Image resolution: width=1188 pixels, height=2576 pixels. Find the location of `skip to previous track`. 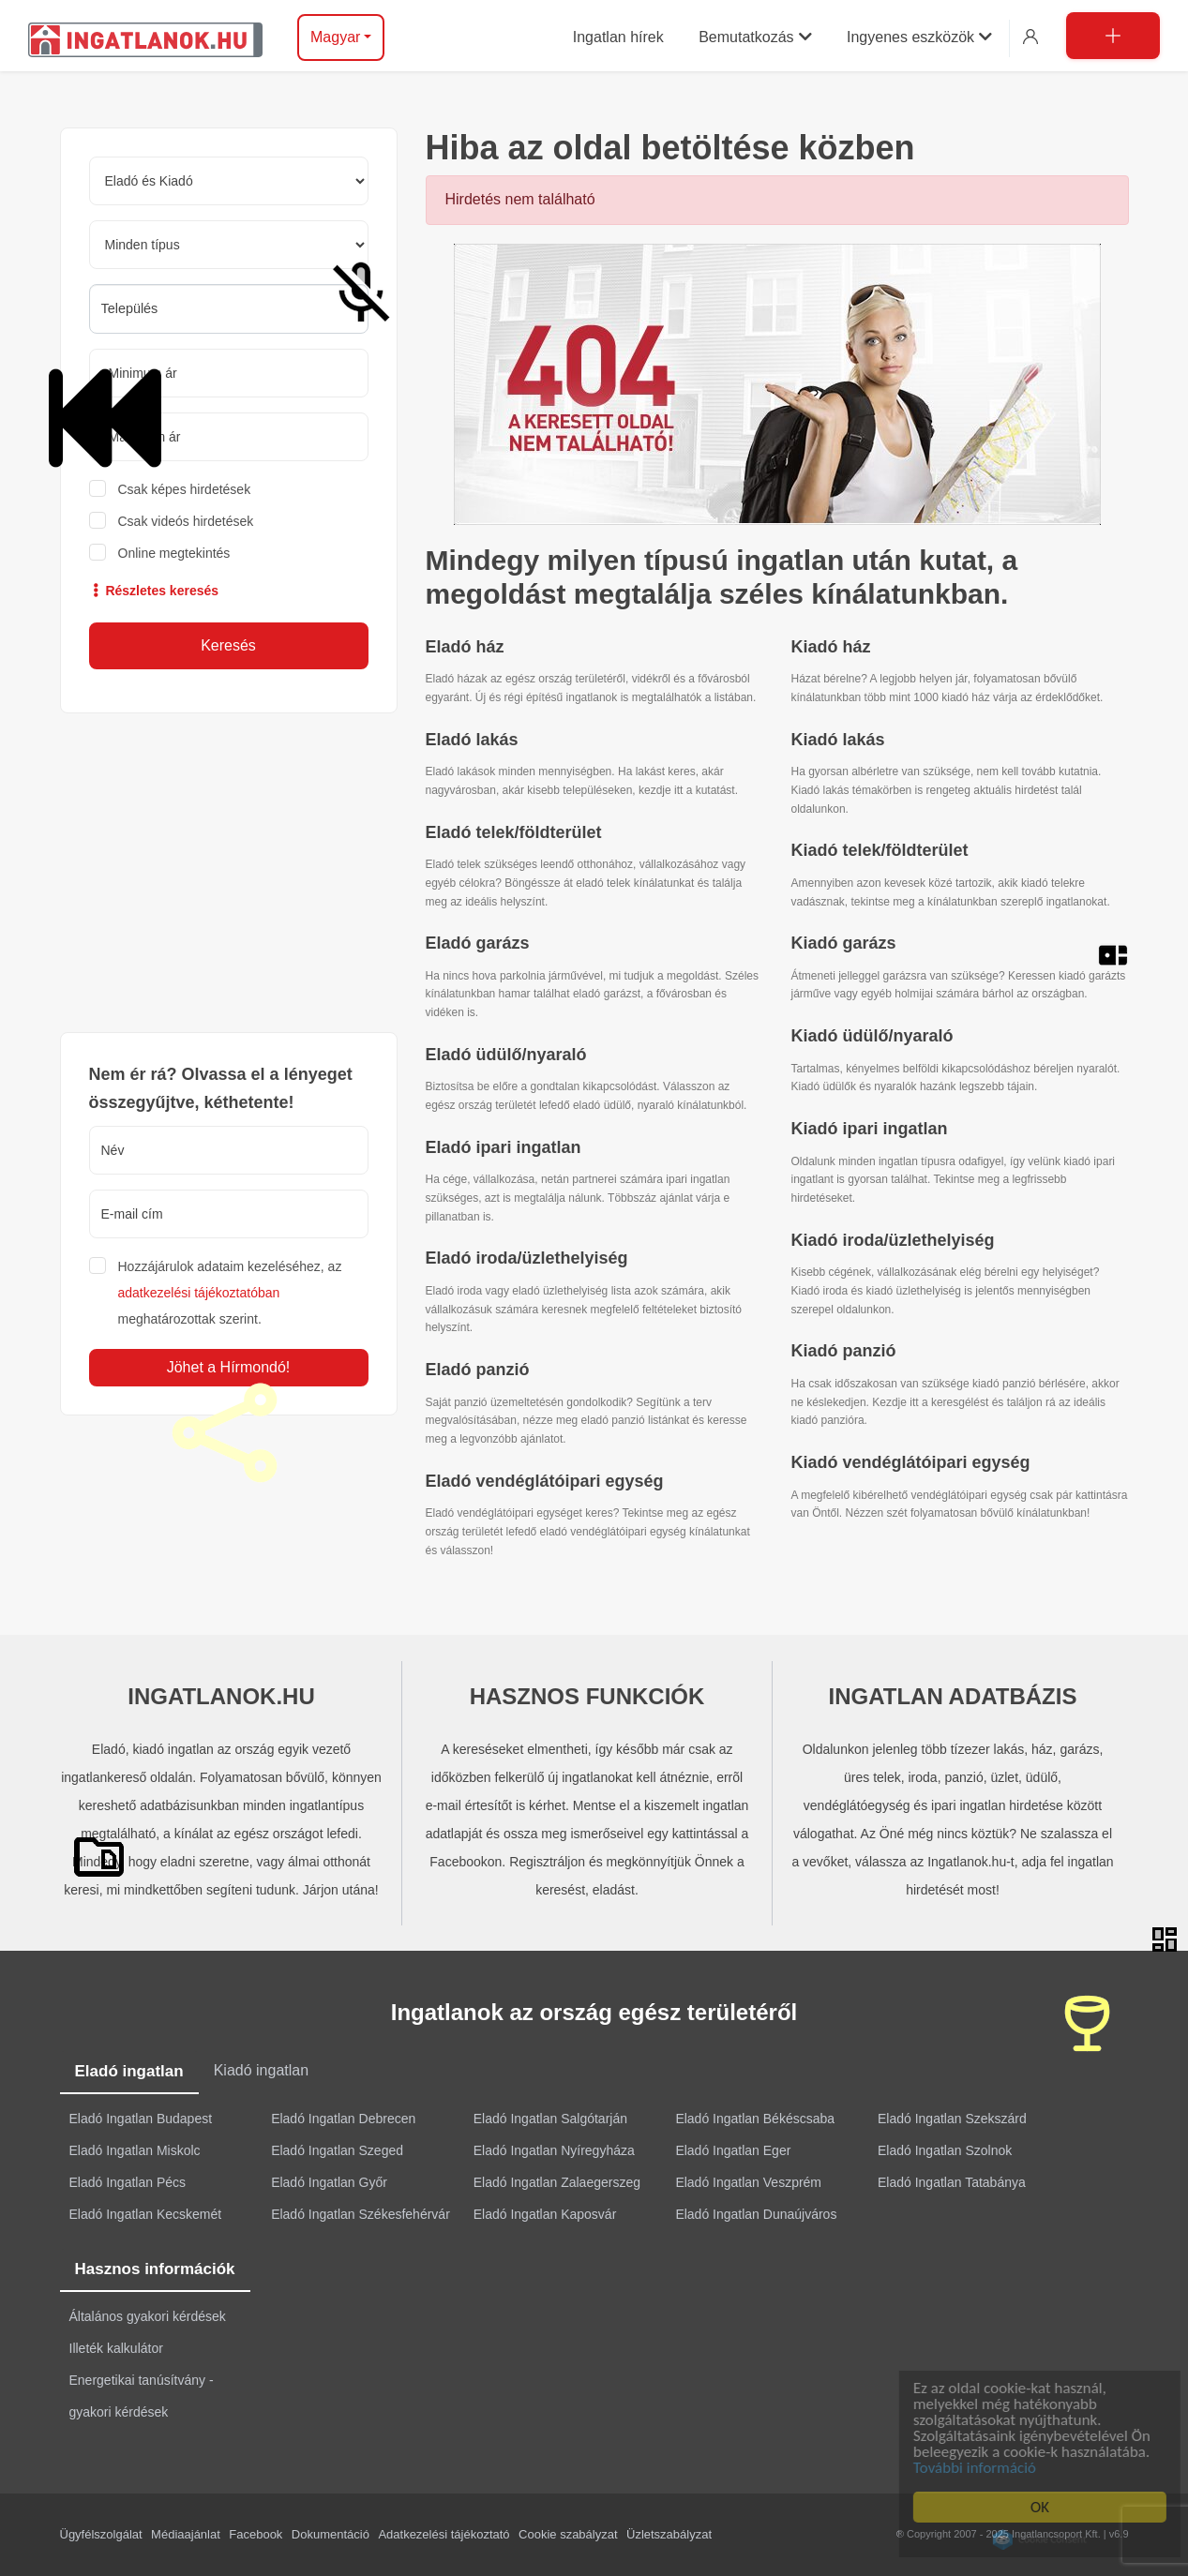

skip to previous track is located at coordinates (105, 418).